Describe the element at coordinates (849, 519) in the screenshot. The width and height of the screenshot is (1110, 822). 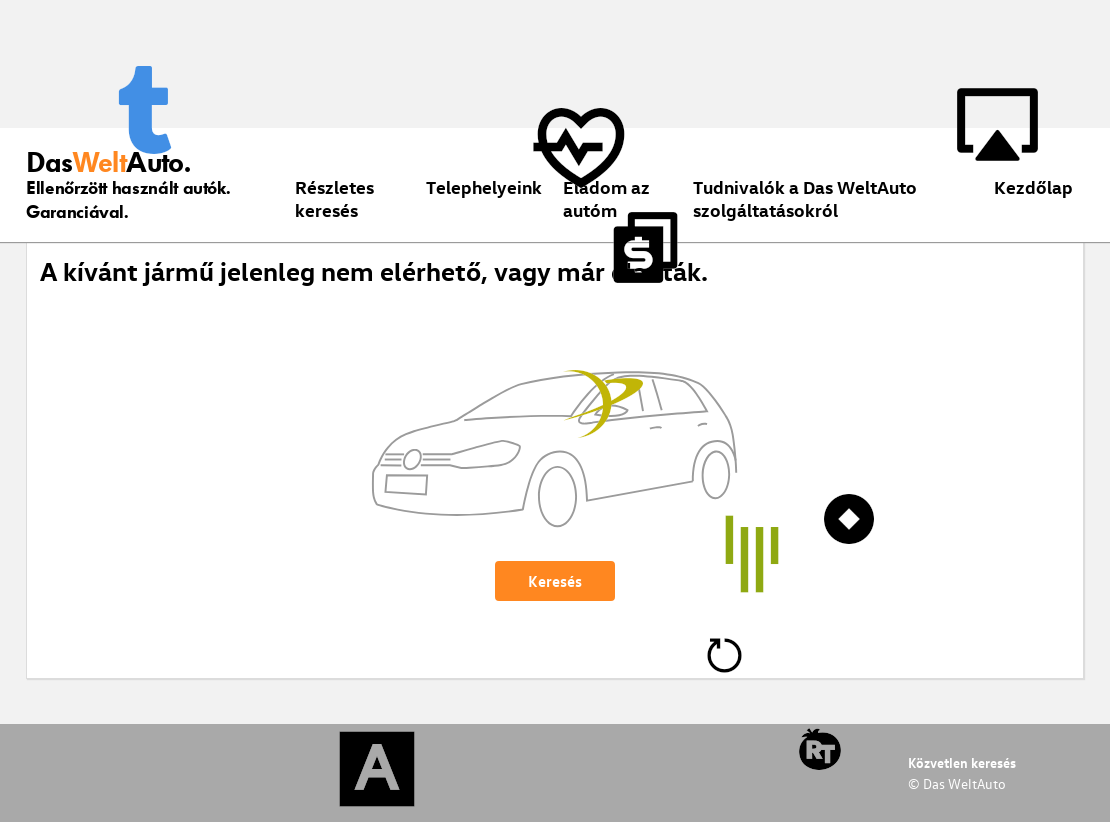
I see `view copper coin balance or currency` at that location.